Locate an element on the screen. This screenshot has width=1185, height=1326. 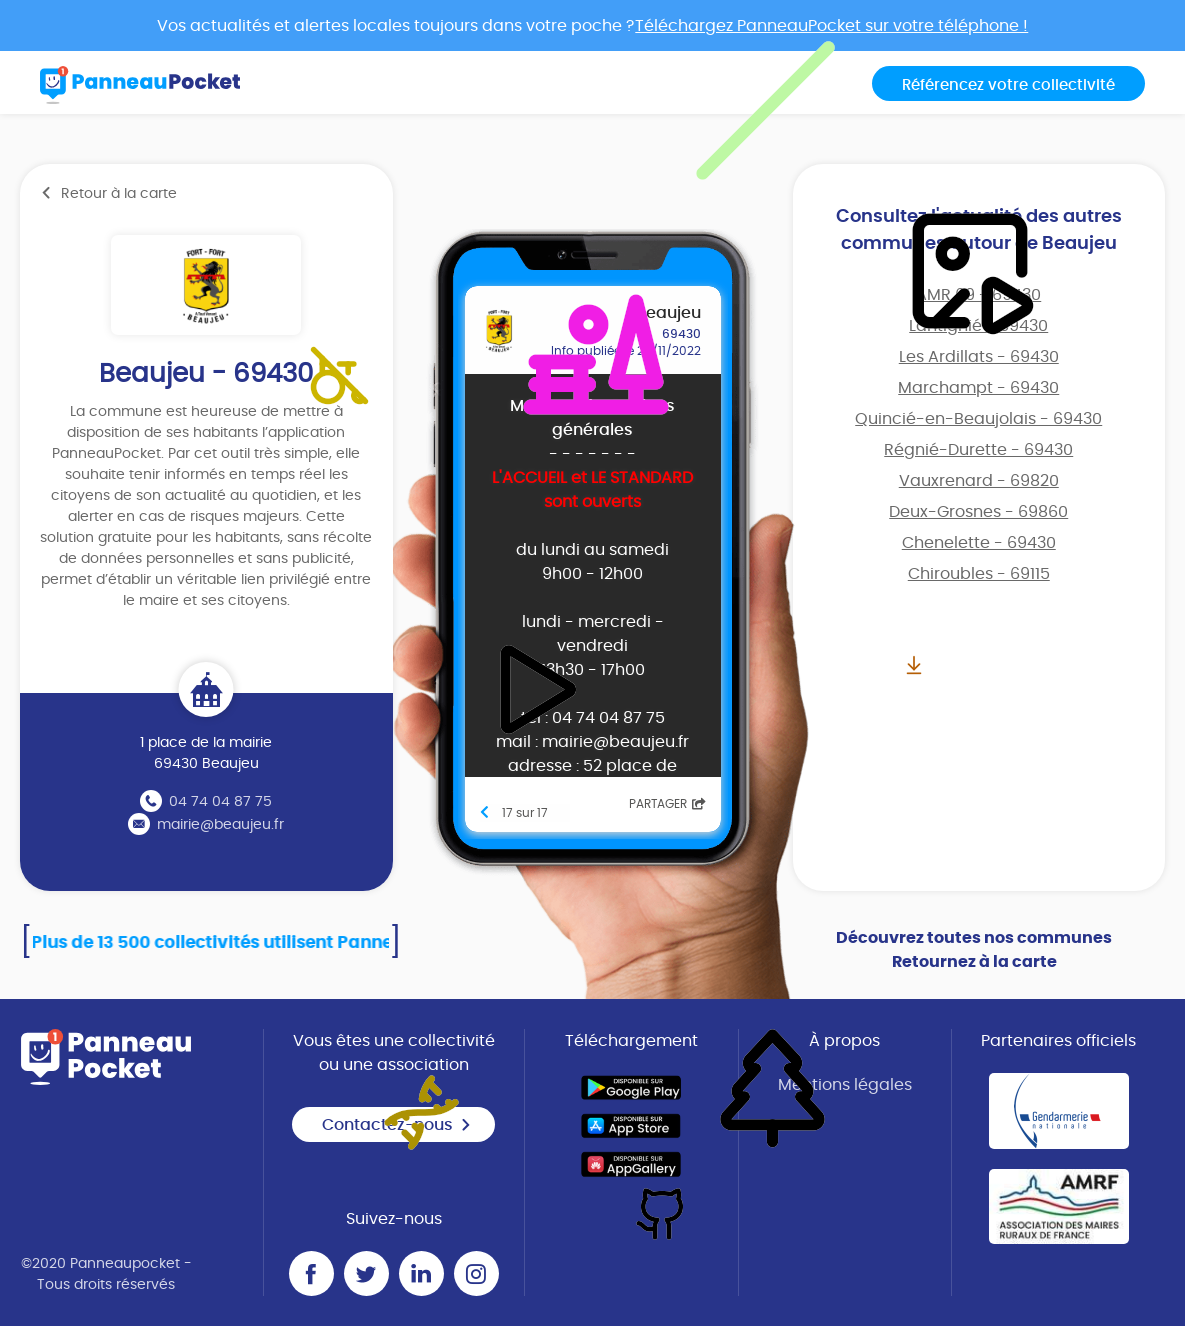
view nearby parks or green spaces is located at coordinates (596, 362).